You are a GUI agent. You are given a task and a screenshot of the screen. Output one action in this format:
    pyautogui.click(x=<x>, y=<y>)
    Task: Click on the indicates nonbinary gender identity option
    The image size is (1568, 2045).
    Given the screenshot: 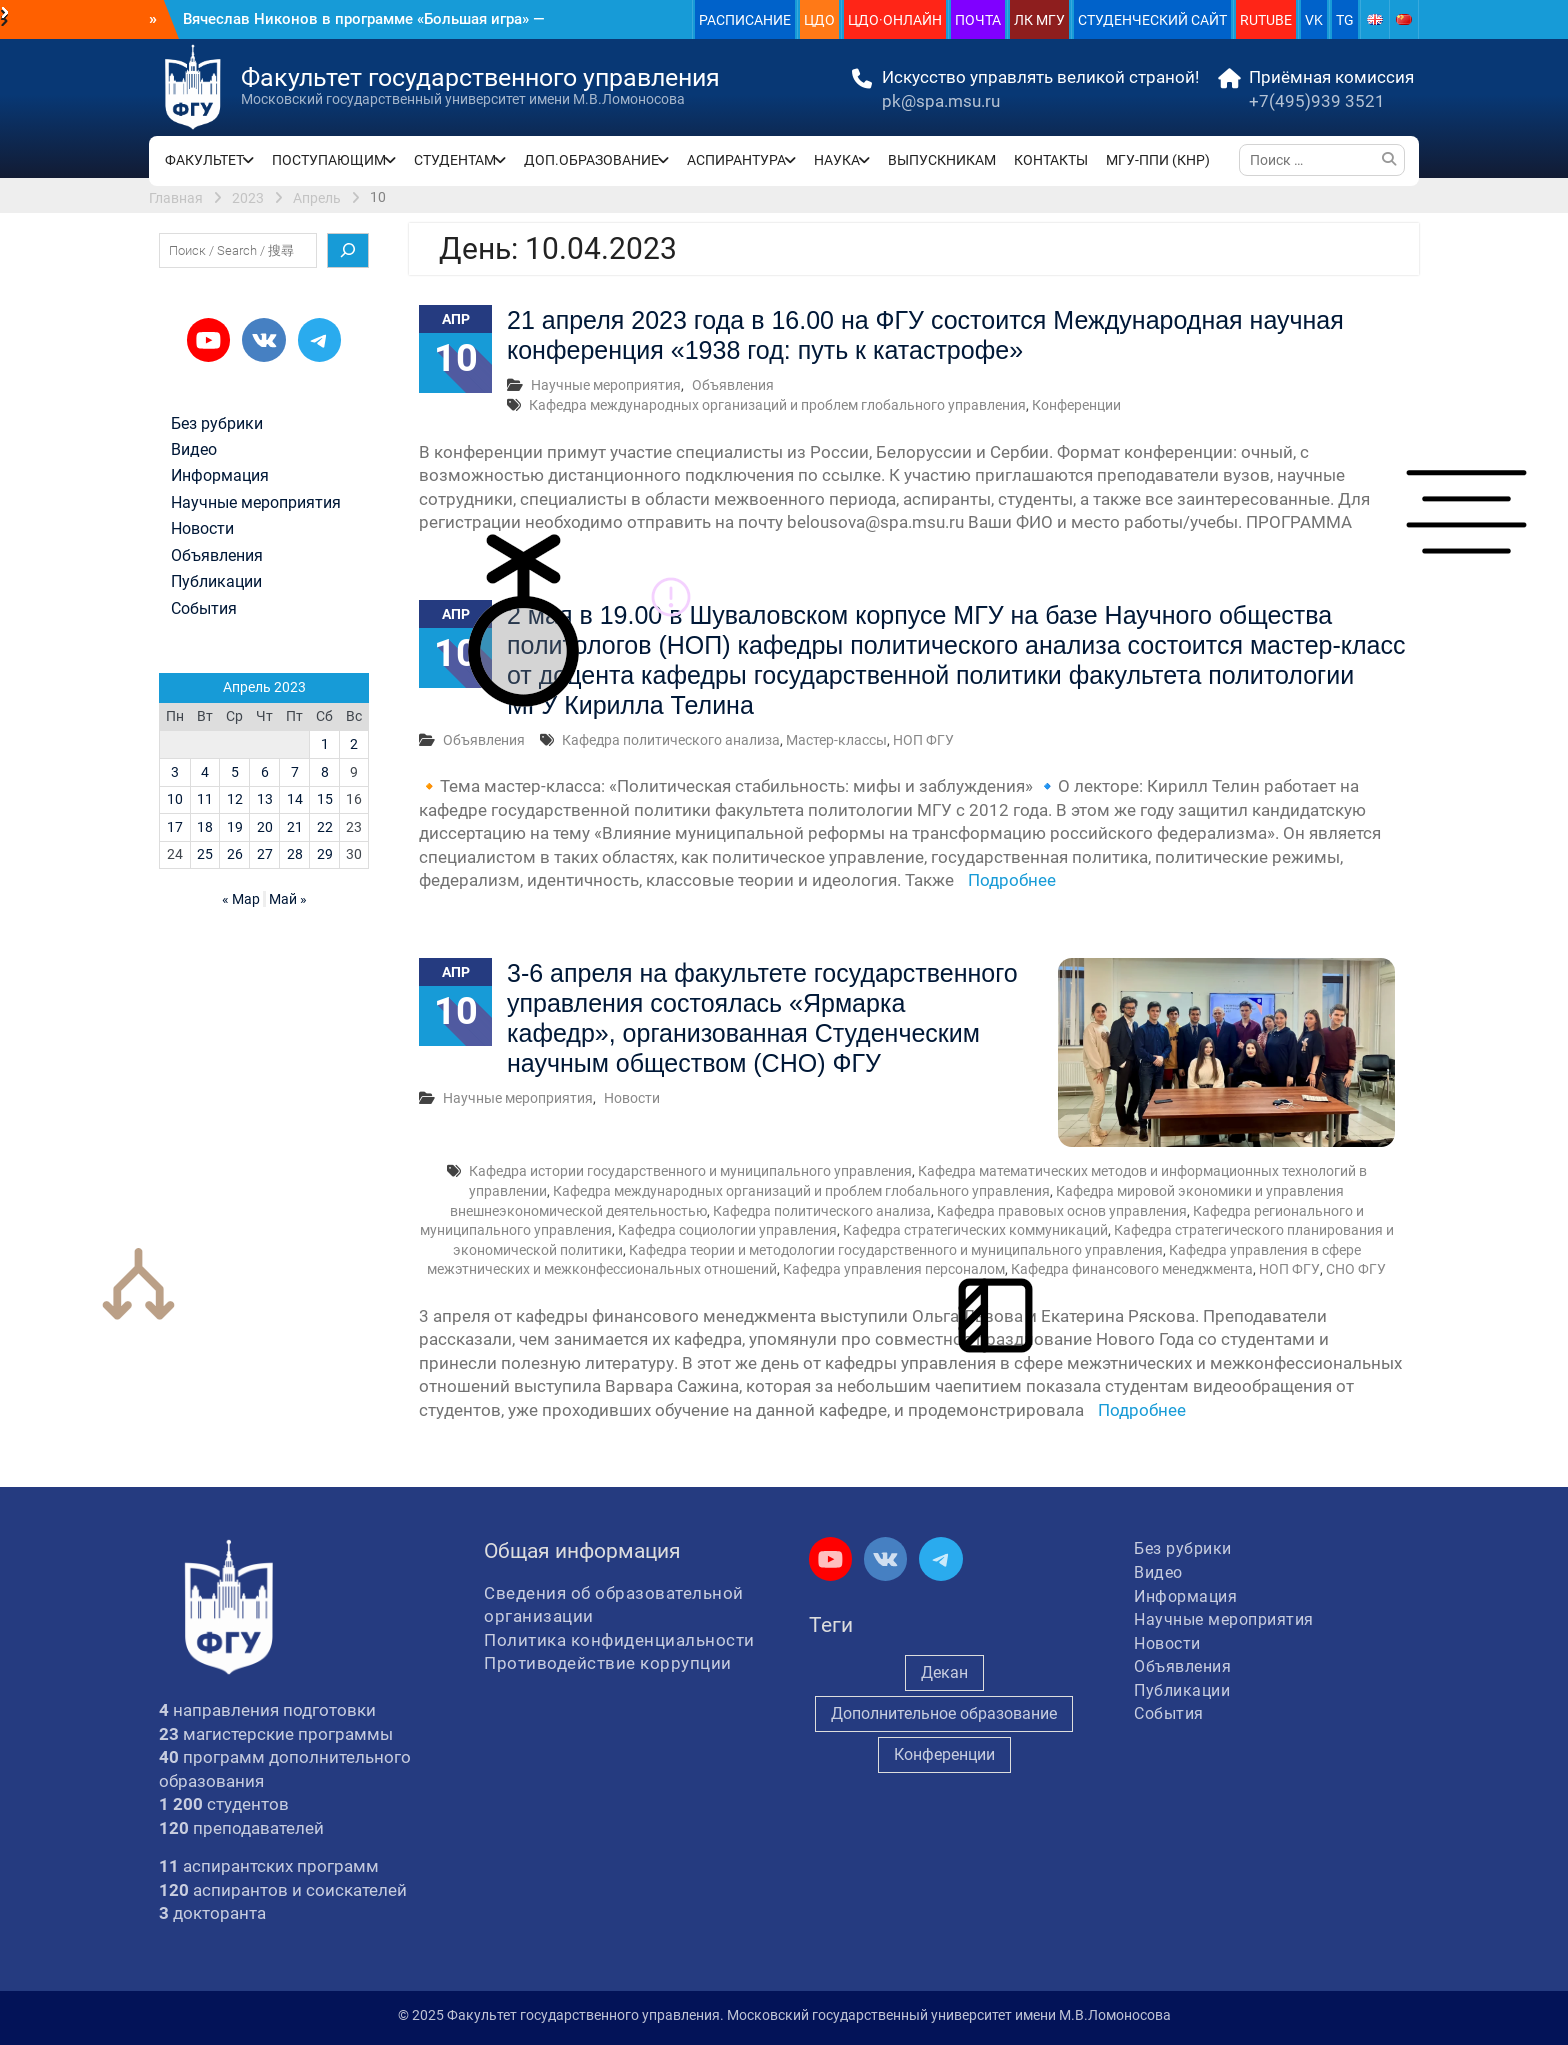 What is the action you would take?
    pyautogui.click(x=523, y=620)
    